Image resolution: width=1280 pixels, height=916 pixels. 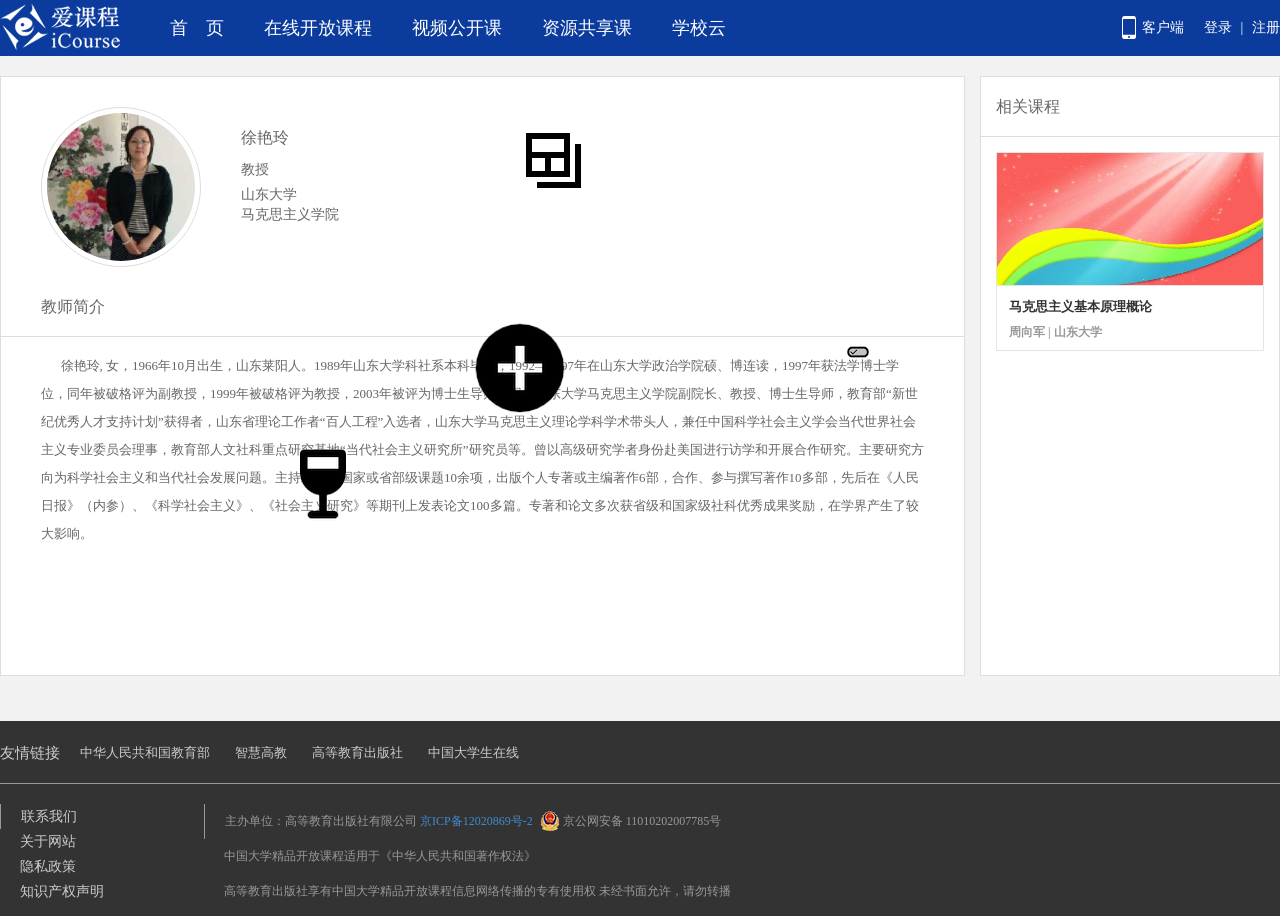 I want to click on create a backup of table data, so click(x=553, y=160).